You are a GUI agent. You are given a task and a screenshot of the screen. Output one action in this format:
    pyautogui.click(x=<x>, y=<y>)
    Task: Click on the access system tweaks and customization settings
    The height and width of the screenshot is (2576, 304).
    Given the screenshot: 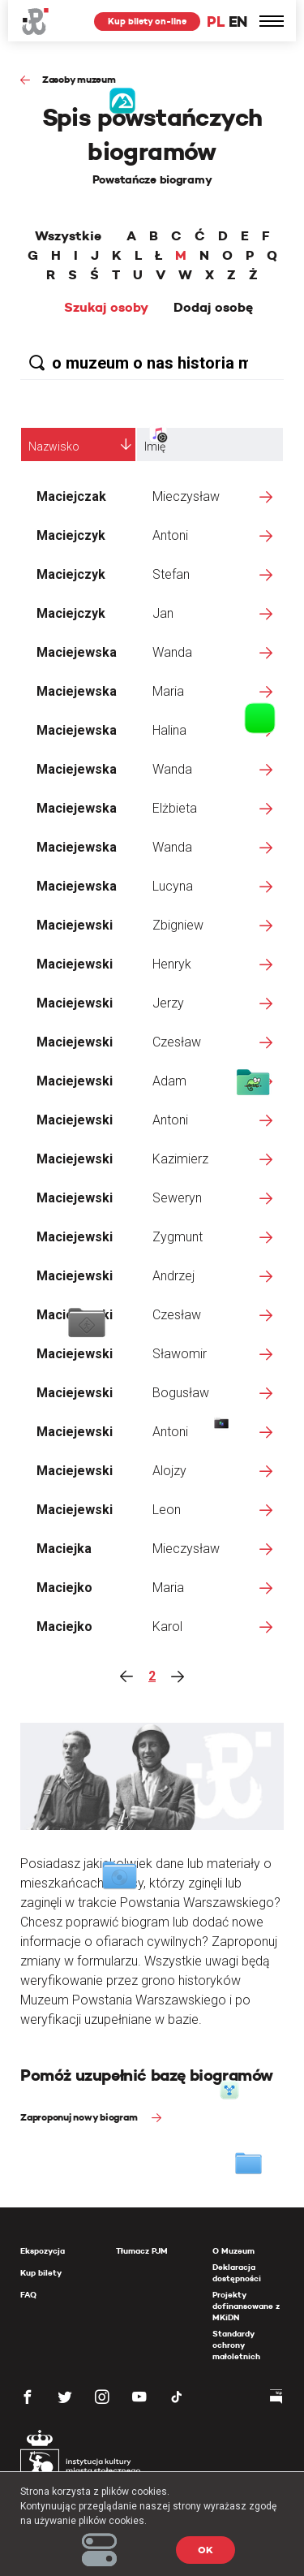 What is the action you would take?
    pyautogui.click(x=99, y=2548)
    